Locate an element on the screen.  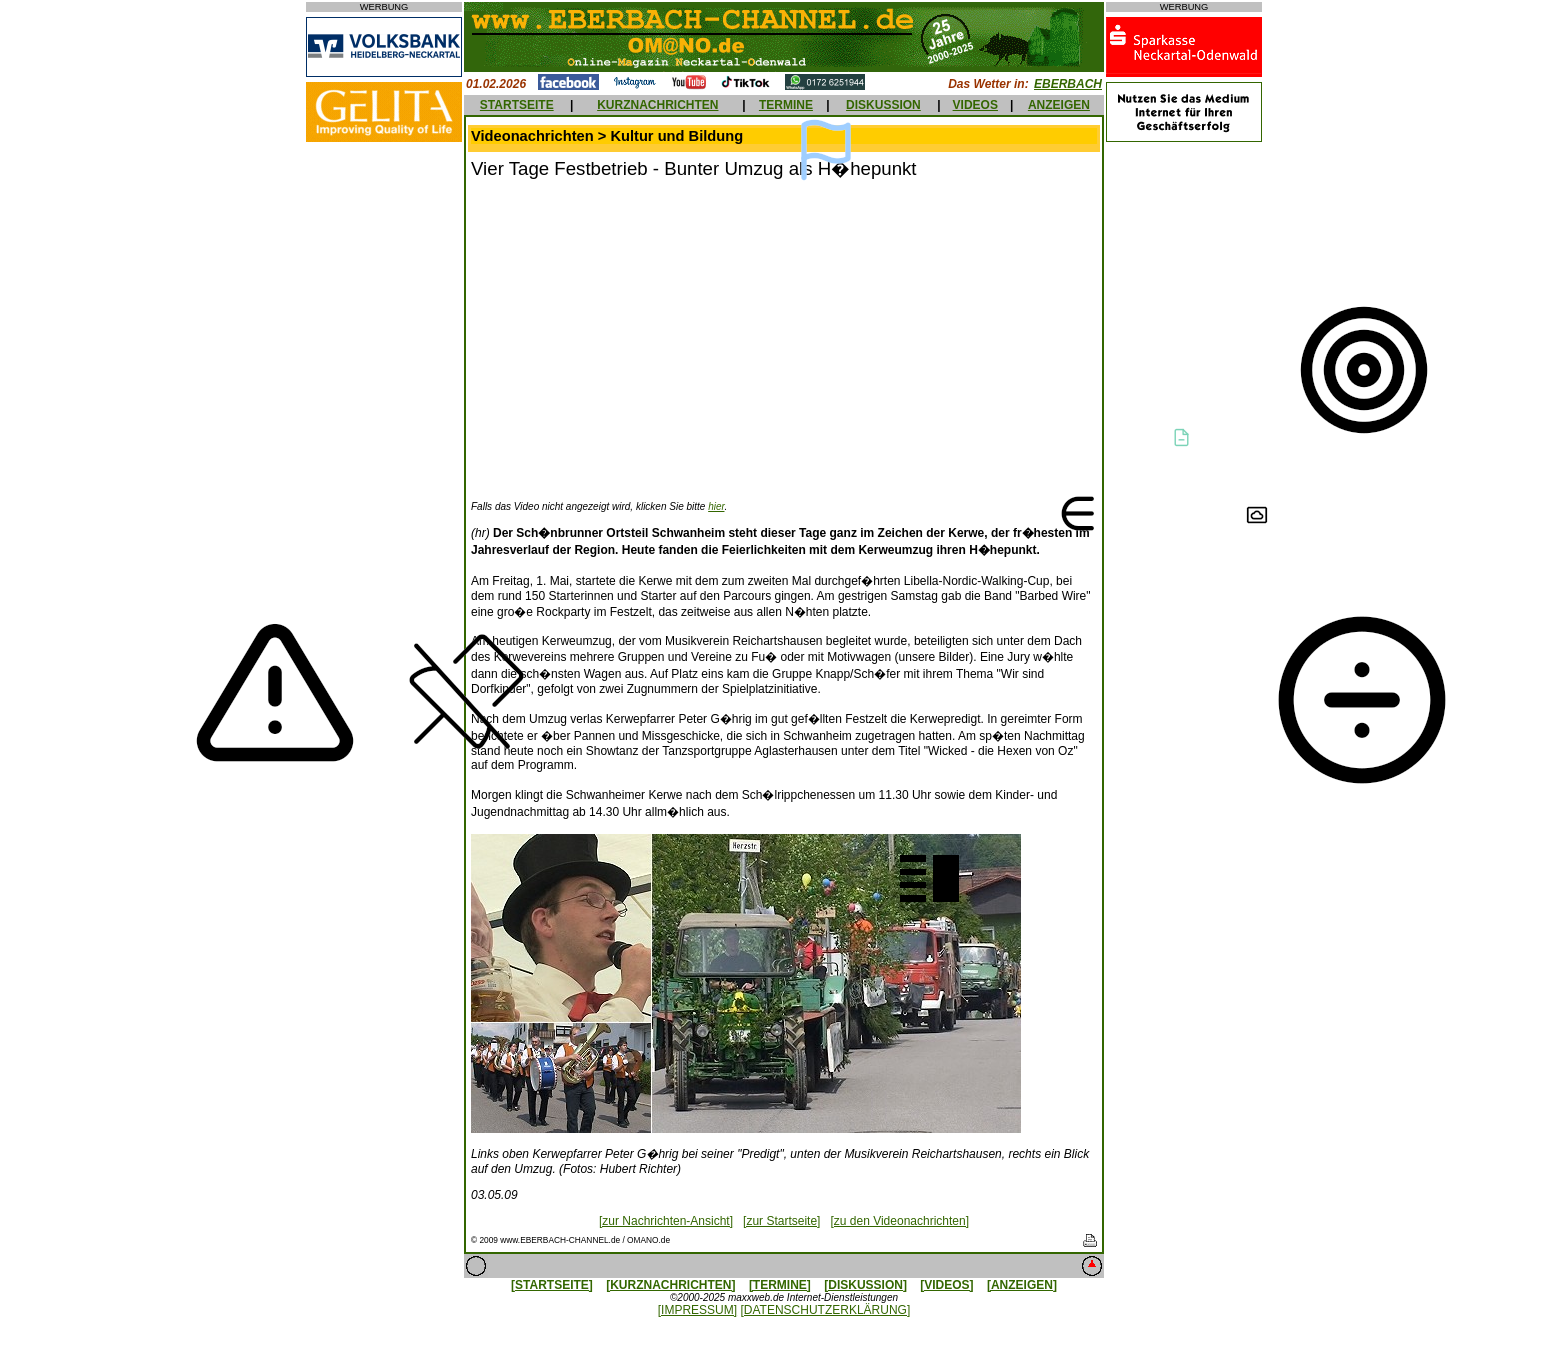
set a goal or target is located at coordinates (1364, 370).